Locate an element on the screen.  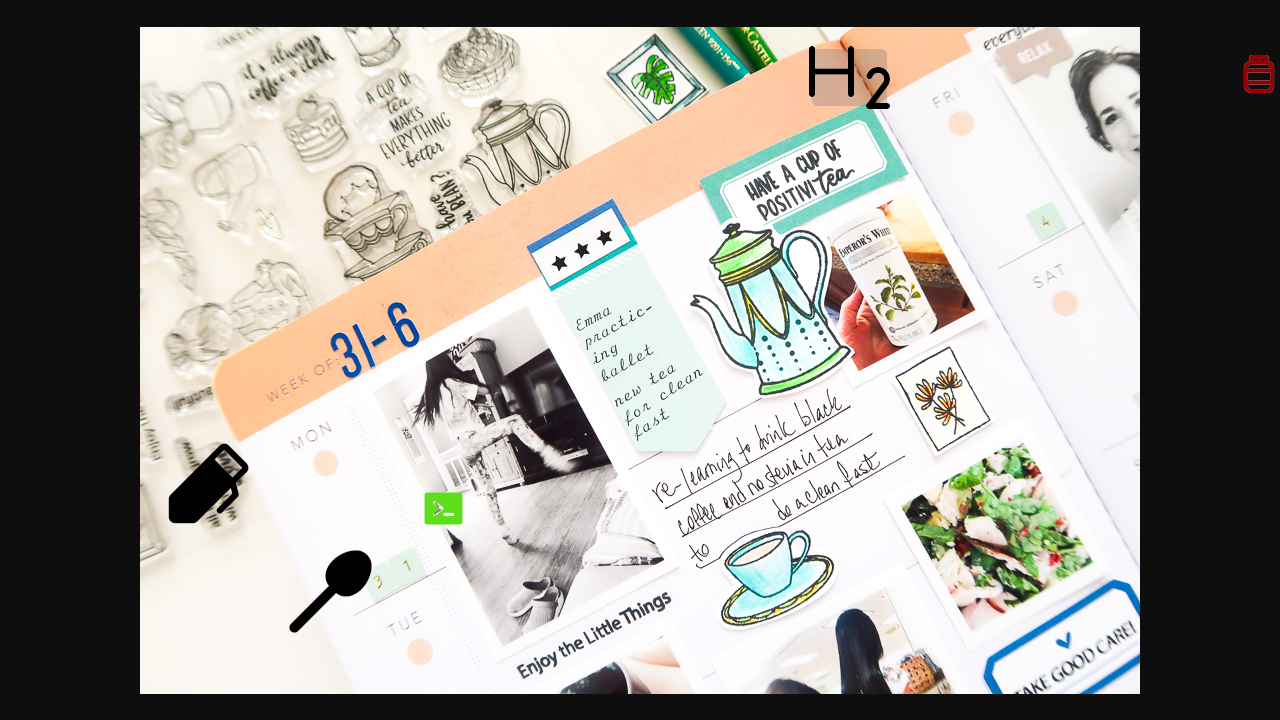
access food or dining options is located at coordinates (330, 591).